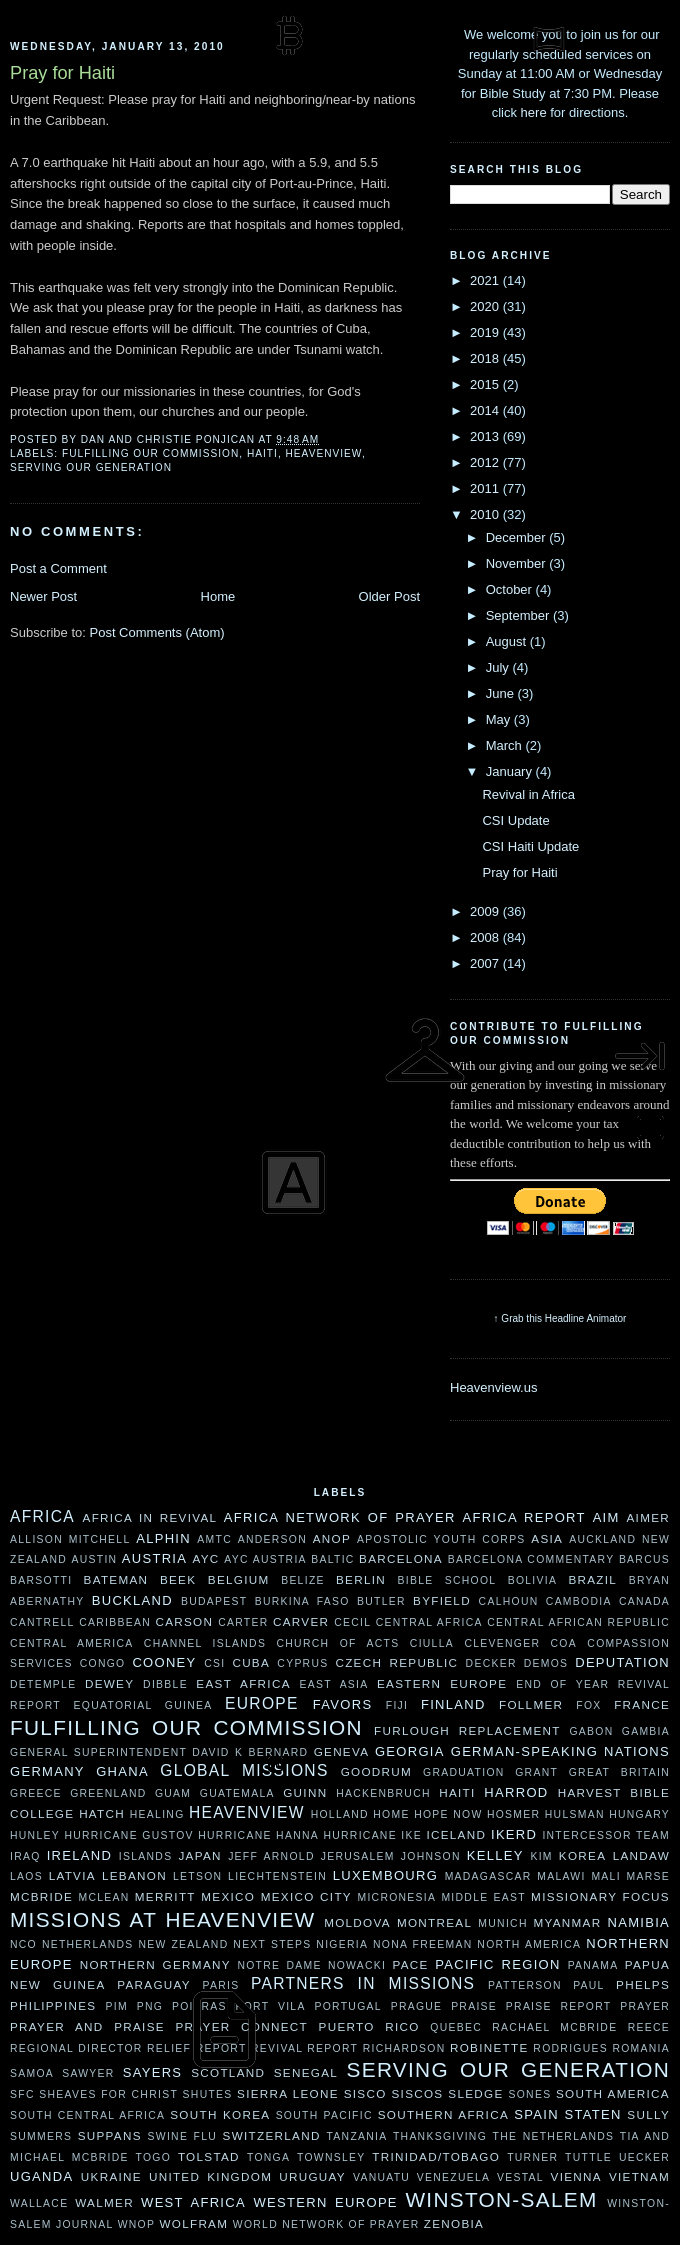 The image size is (680, 2245). I want to click on access coat check or wardrobe services, so click(425, 1050).